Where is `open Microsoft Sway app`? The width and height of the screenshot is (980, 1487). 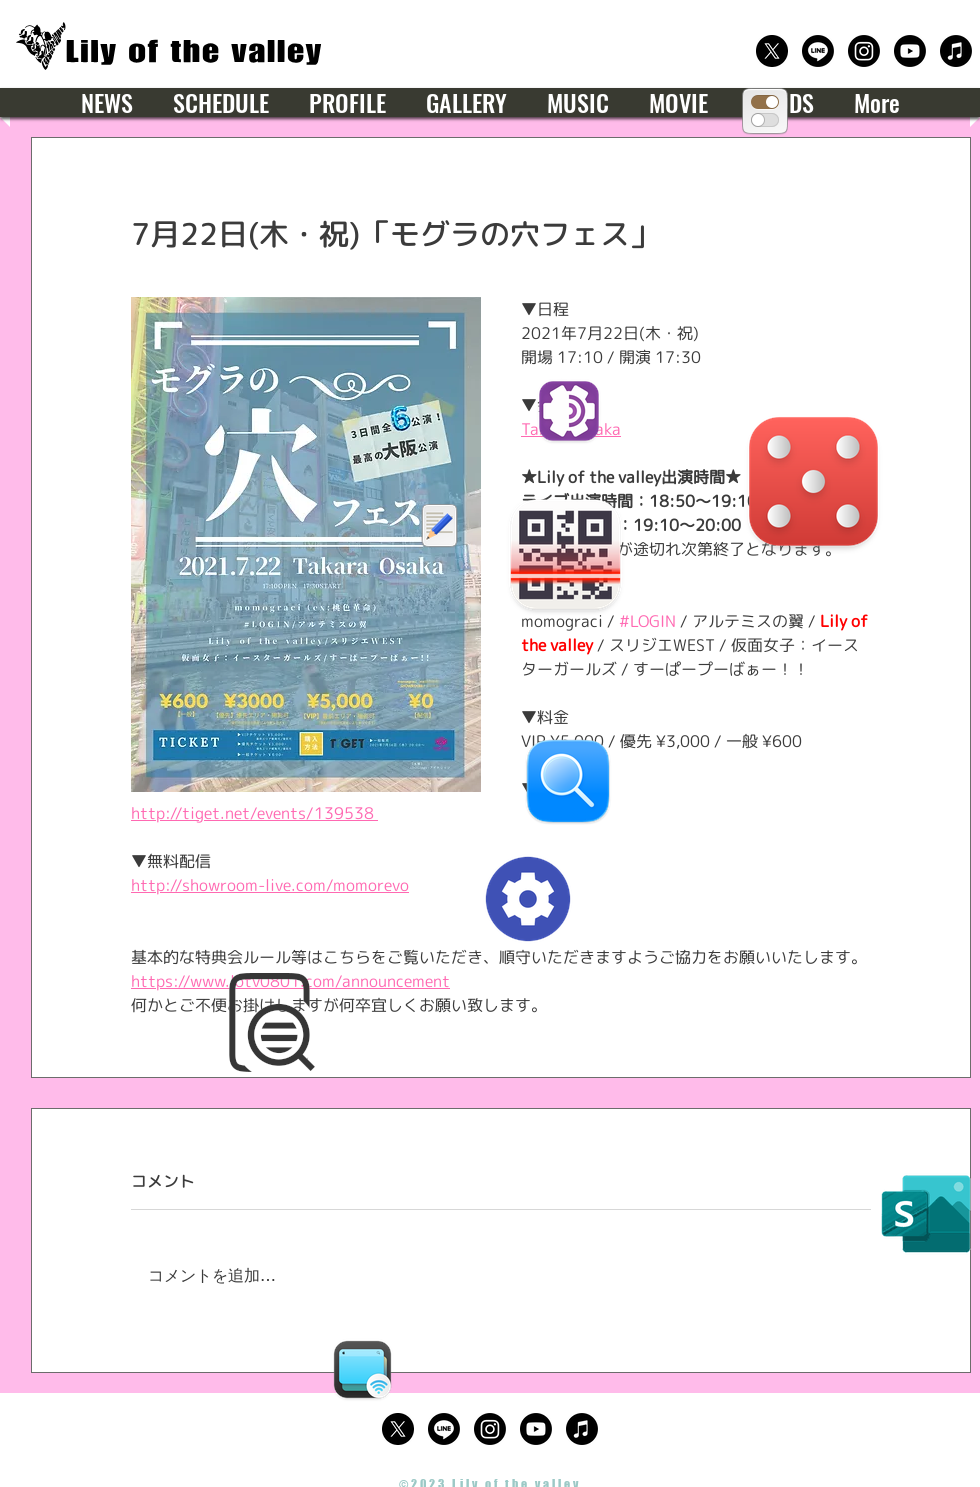
open Microsoft Sway app is located at coordinates (926, 1214).